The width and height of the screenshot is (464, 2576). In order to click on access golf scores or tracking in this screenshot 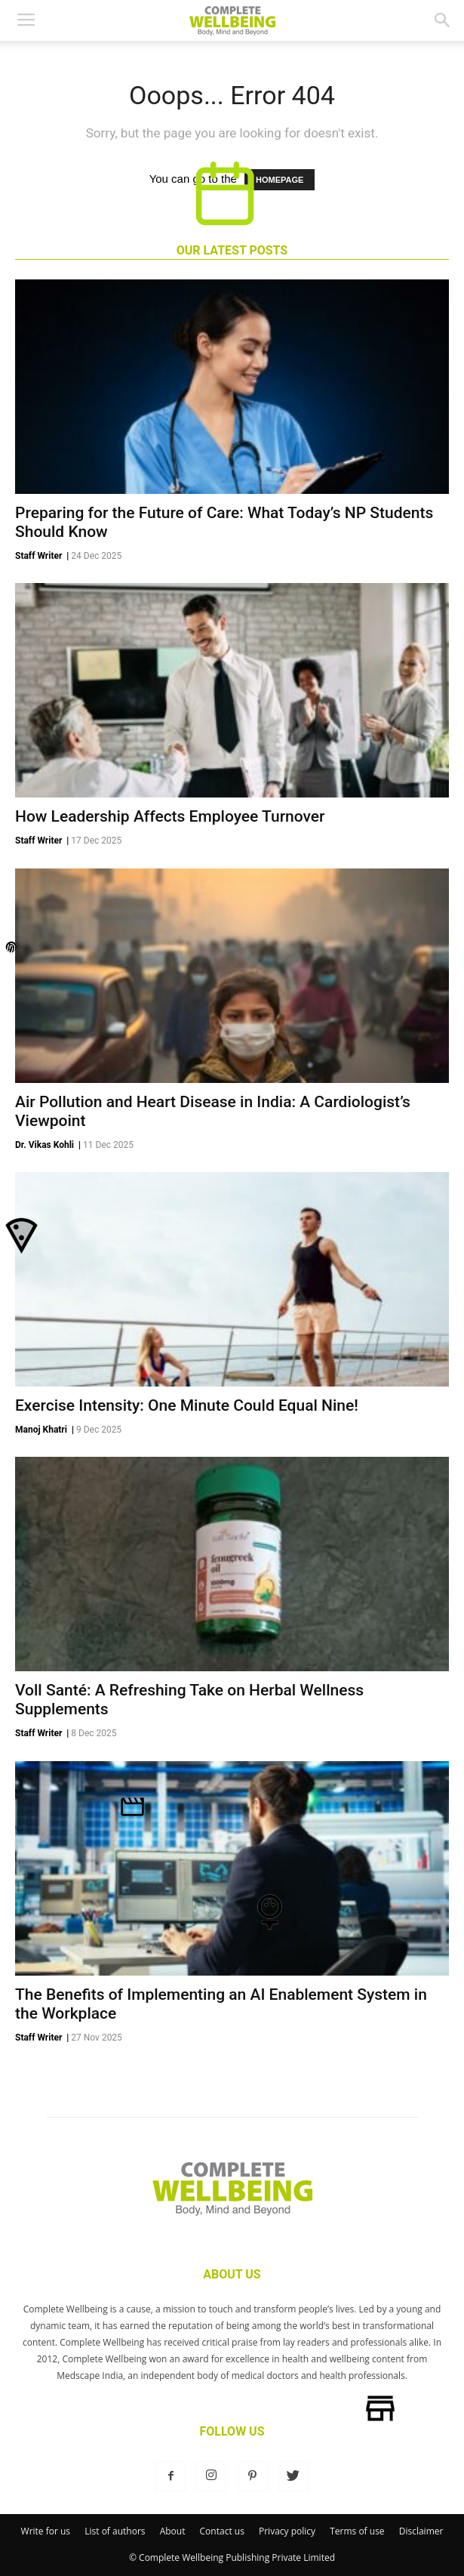, I will do `click(269, 1911)`.